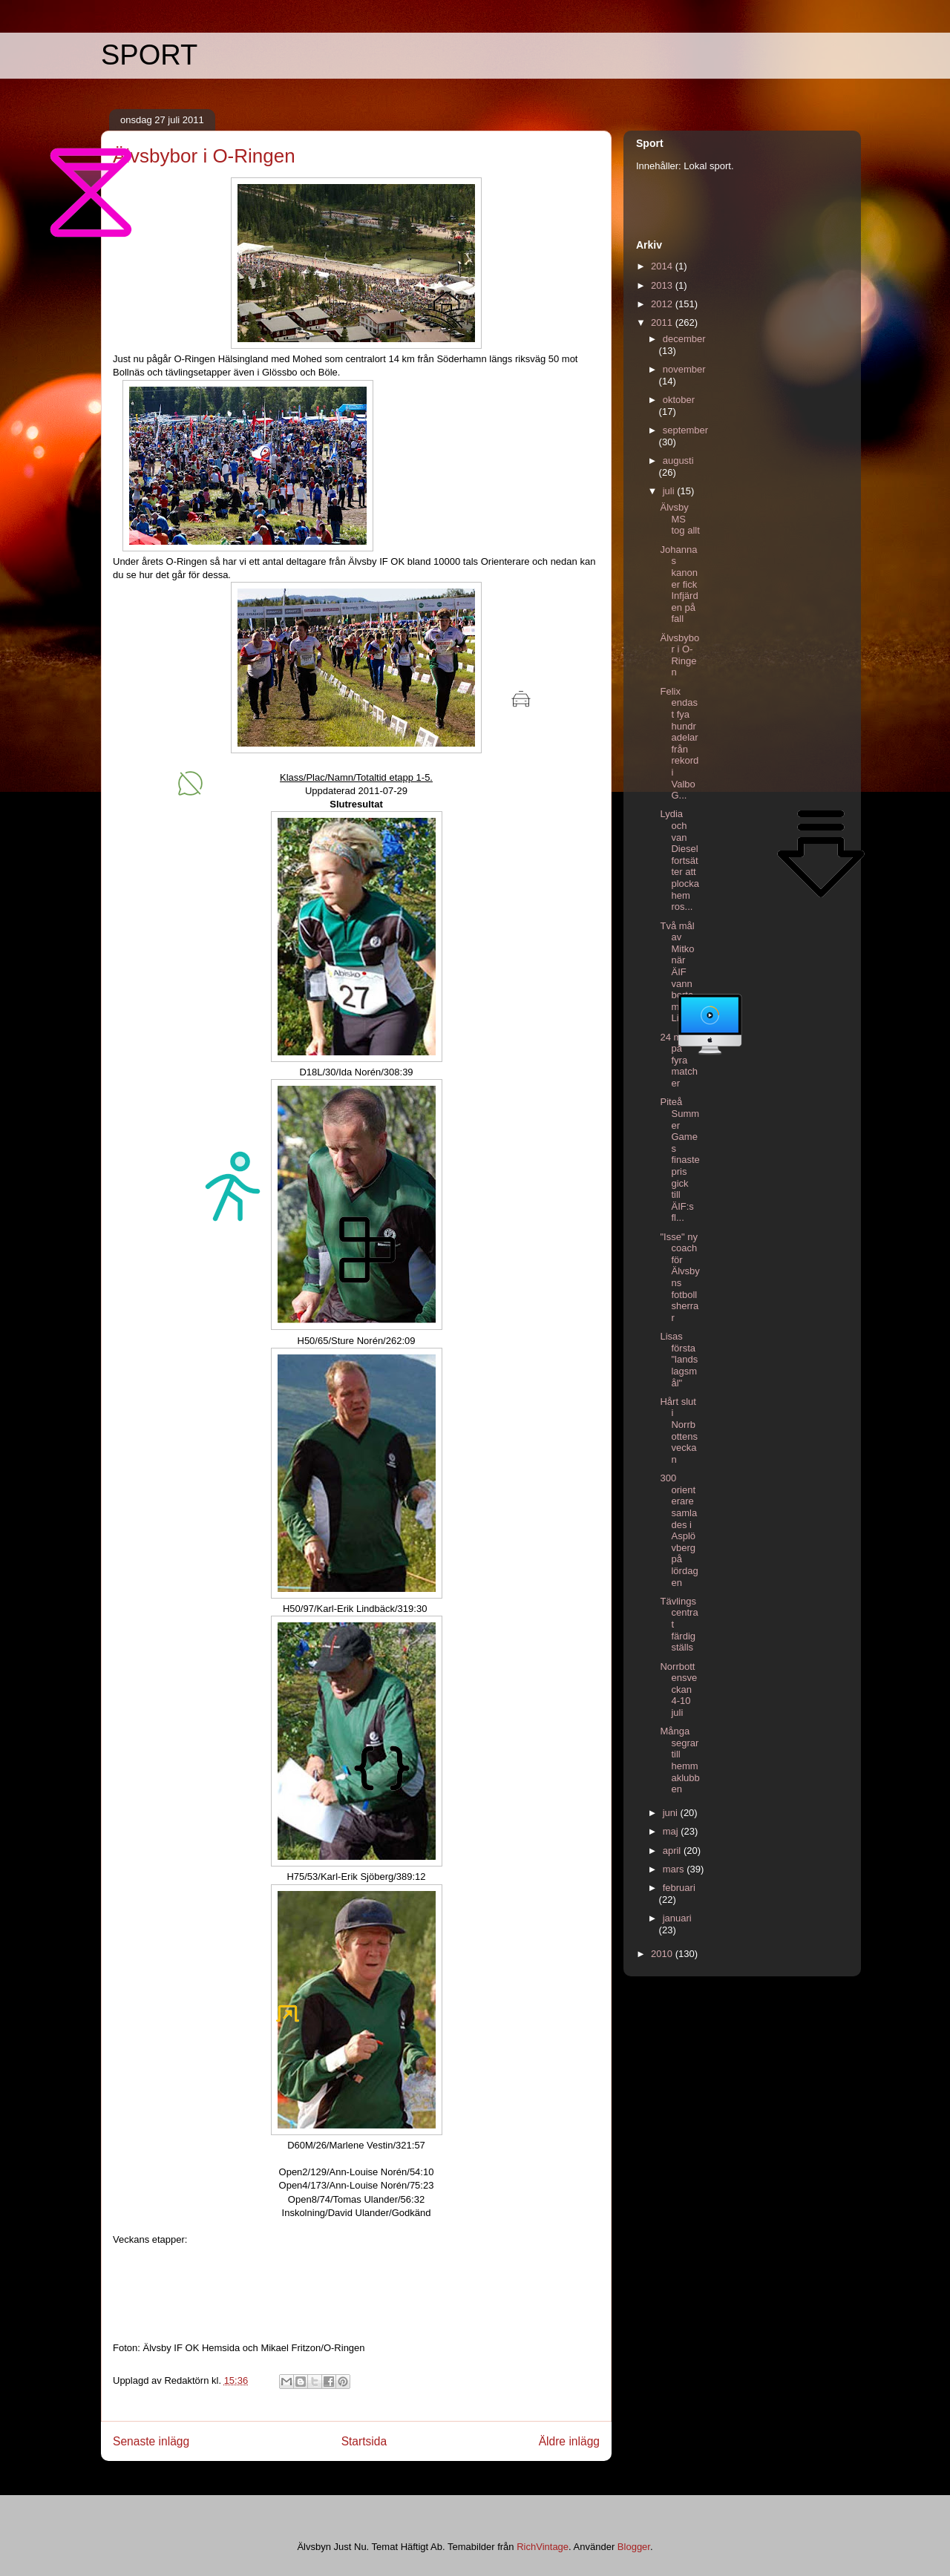  I want to click on indicates high time remaining on a timer or process, so click(91, 192).